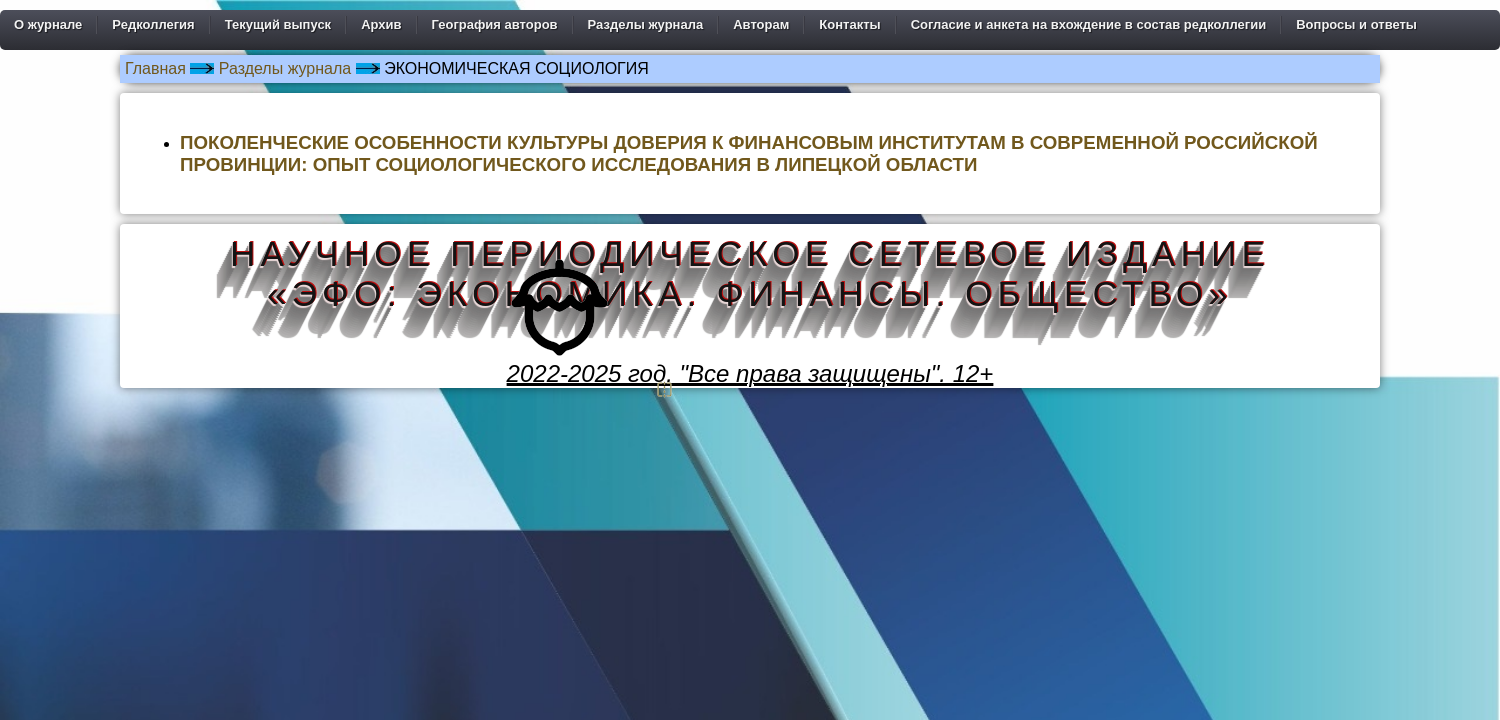 This screenshot has width=1500, height=720. What do you see at coordinates (664, 389) in the screenshot?
I see `flip image horizontally` at bounding box center [664, 389].